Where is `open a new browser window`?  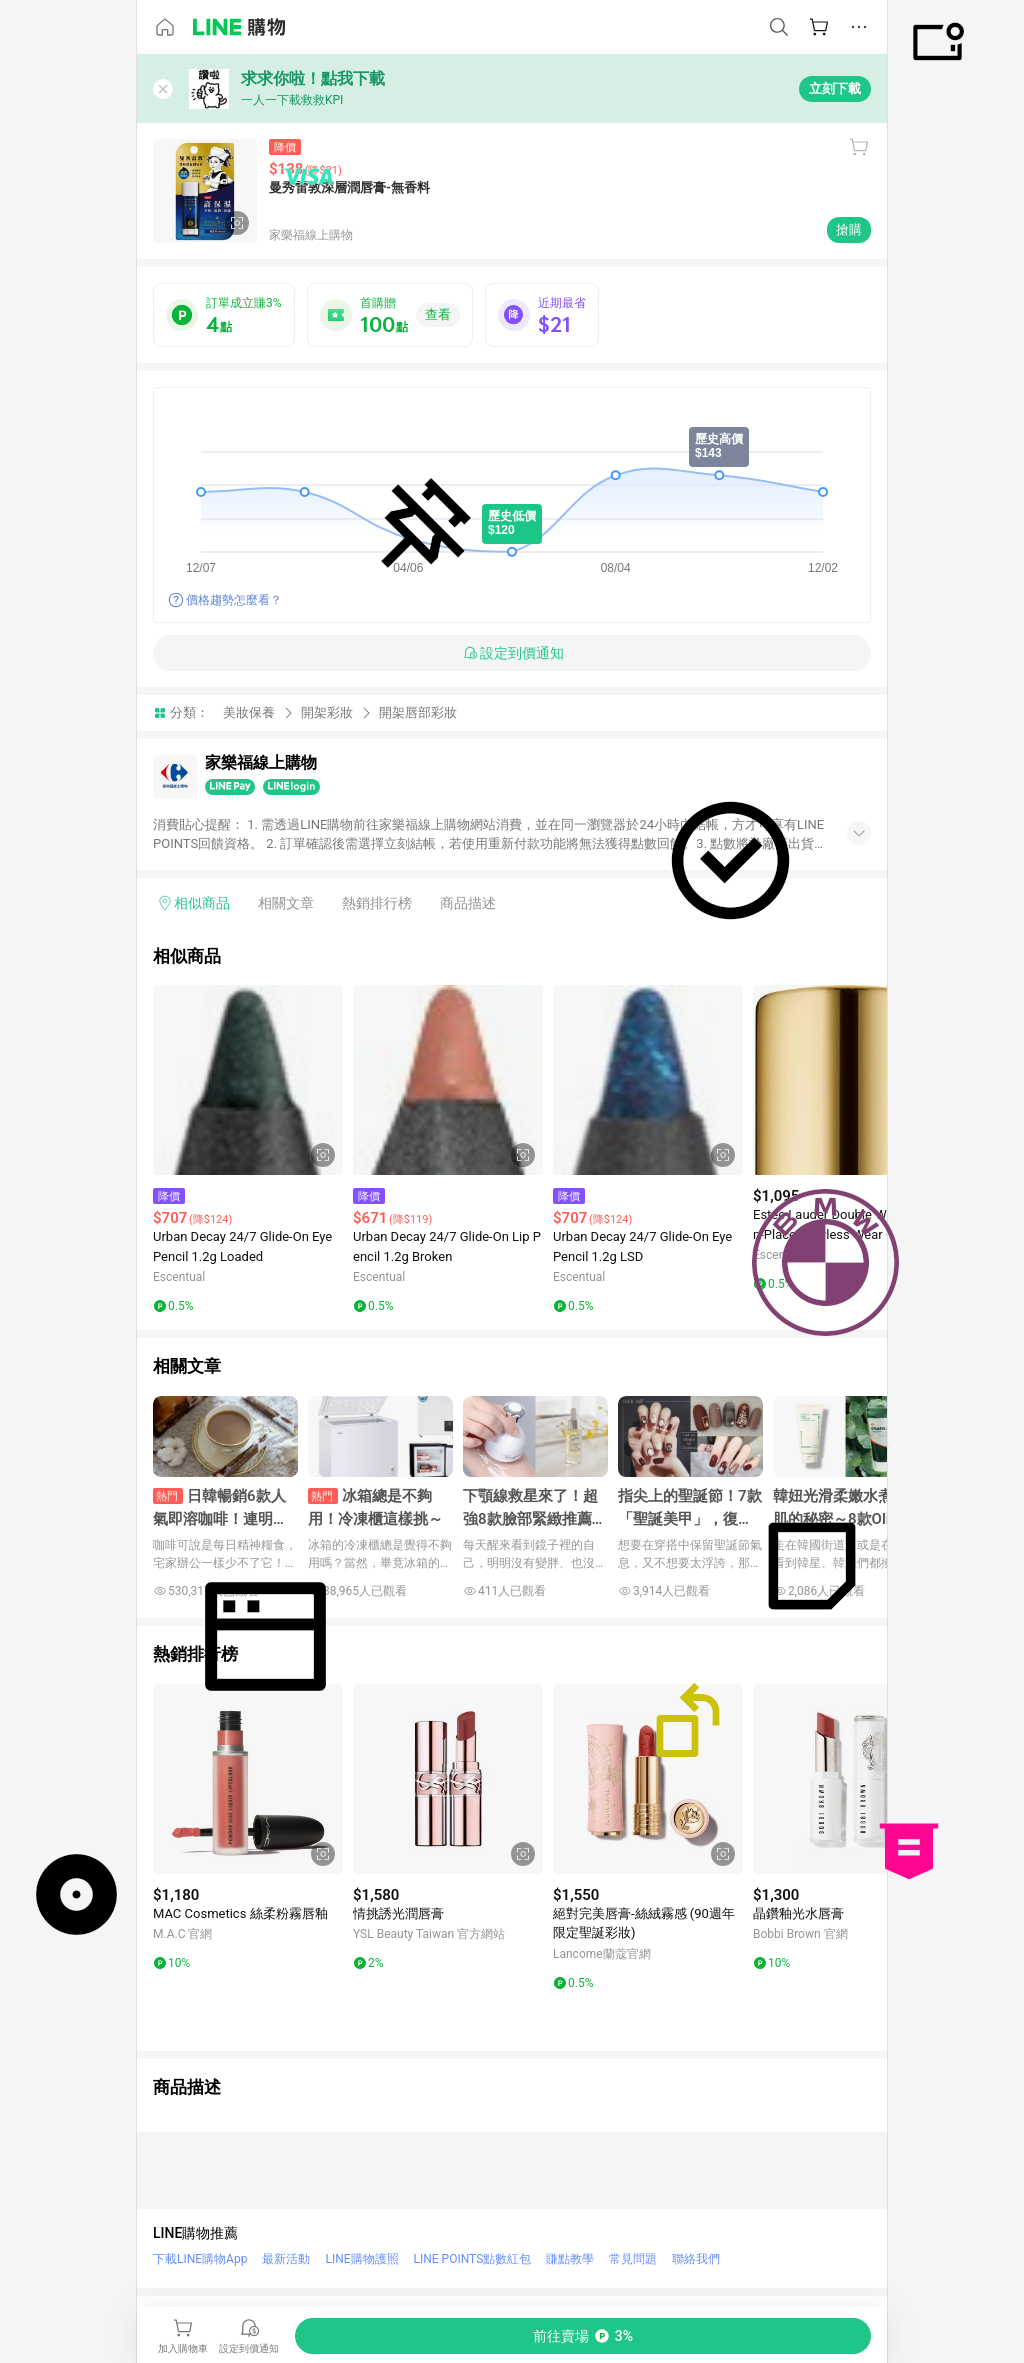
open a new browser window is located at coordinates (265, 1636).